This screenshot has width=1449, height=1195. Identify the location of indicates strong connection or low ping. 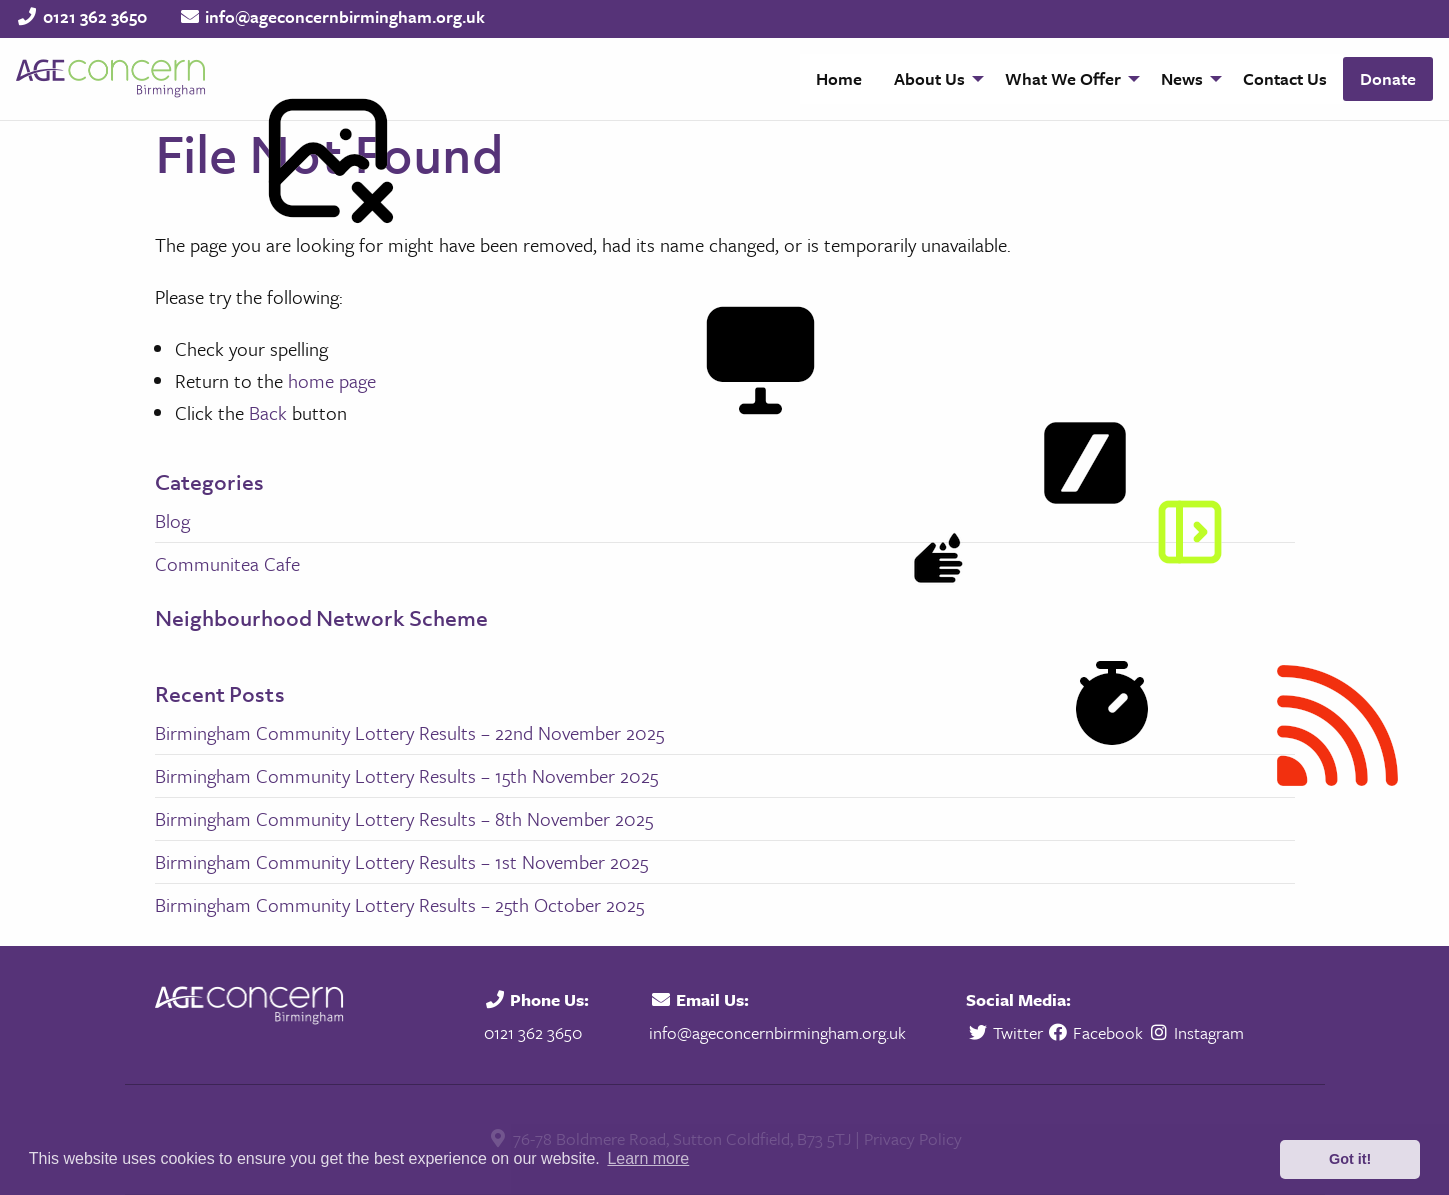
(1337, 725).